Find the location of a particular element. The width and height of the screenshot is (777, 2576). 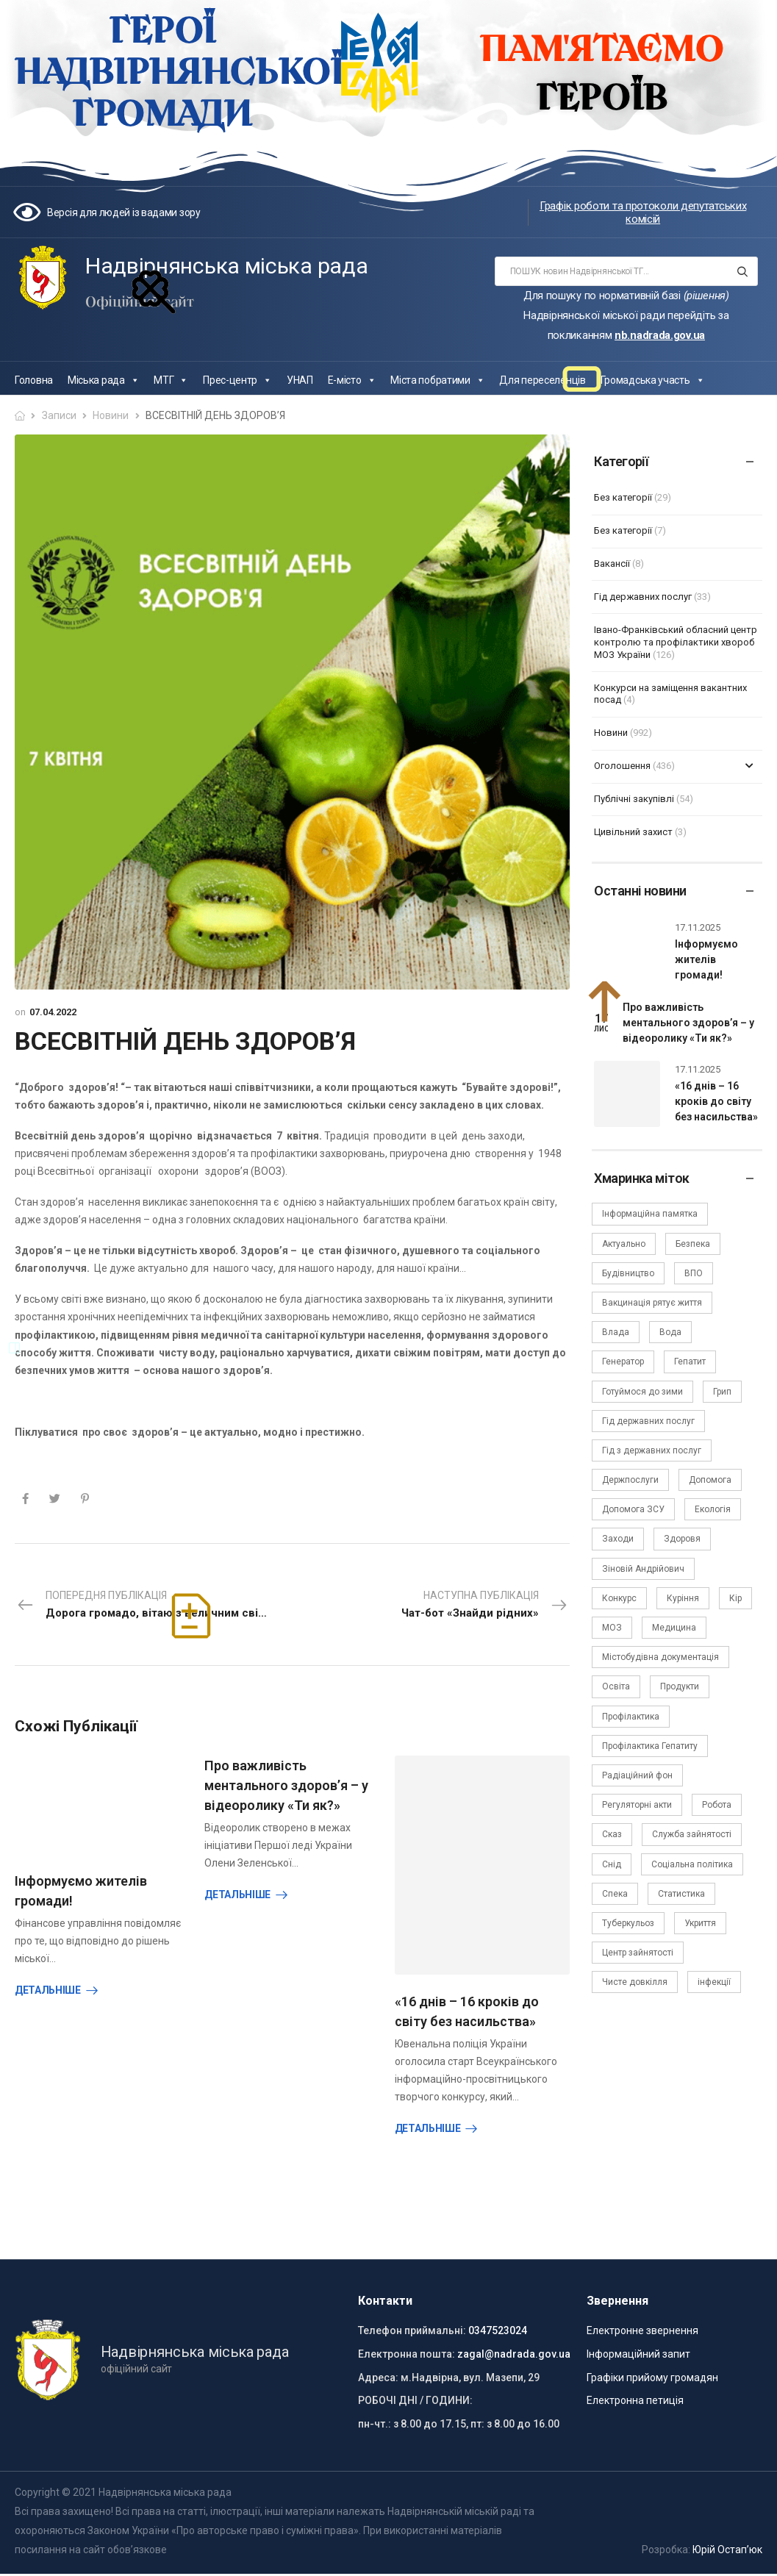

indicates luck or bonus feature is located at coordinates (152, 290).